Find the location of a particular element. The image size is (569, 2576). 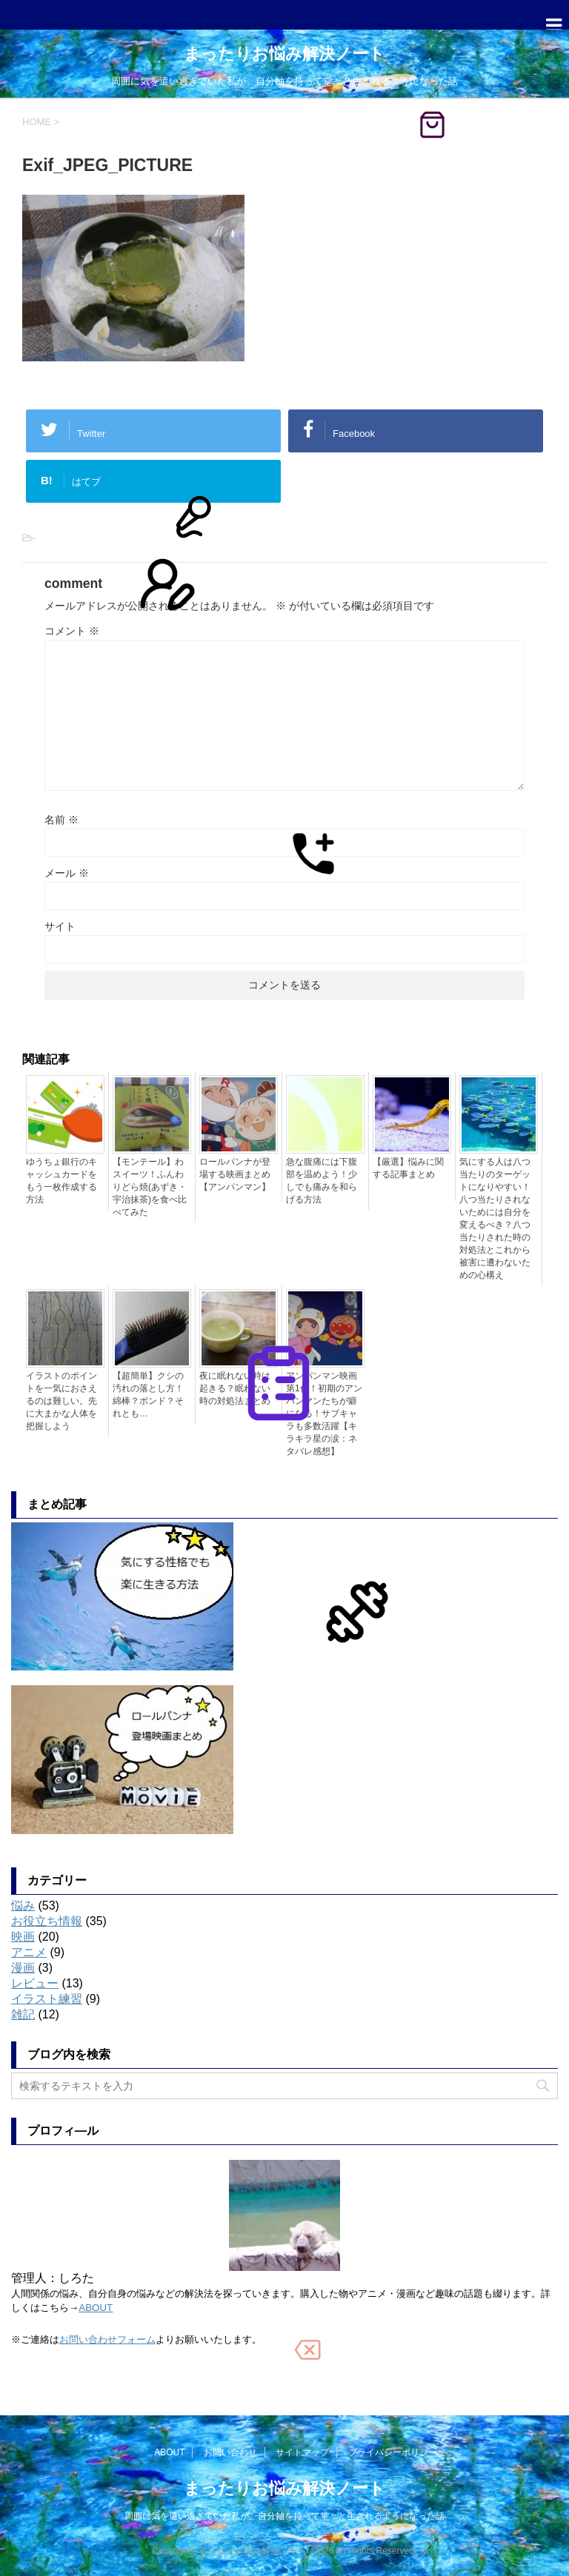

delete the last character entered is located at coordinates (308, 2349).